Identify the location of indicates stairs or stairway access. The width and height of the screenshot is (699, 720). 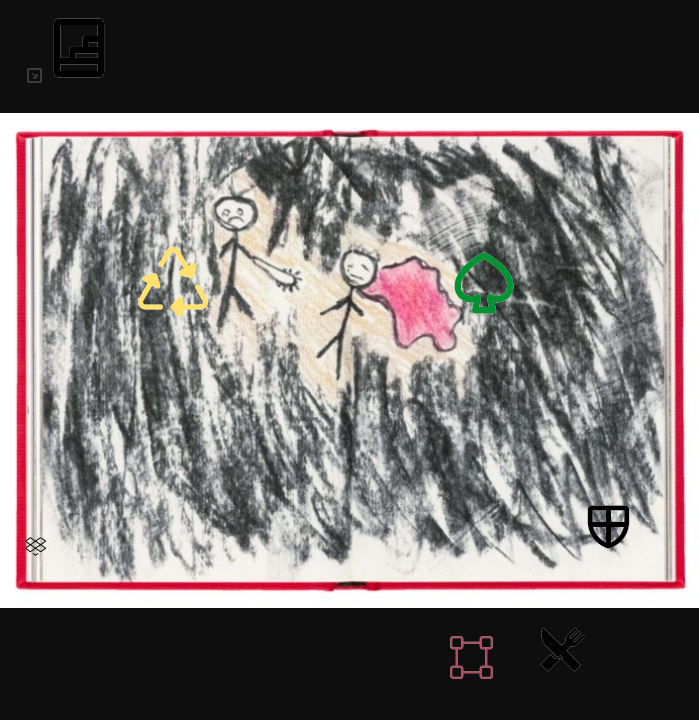
(79, 48).